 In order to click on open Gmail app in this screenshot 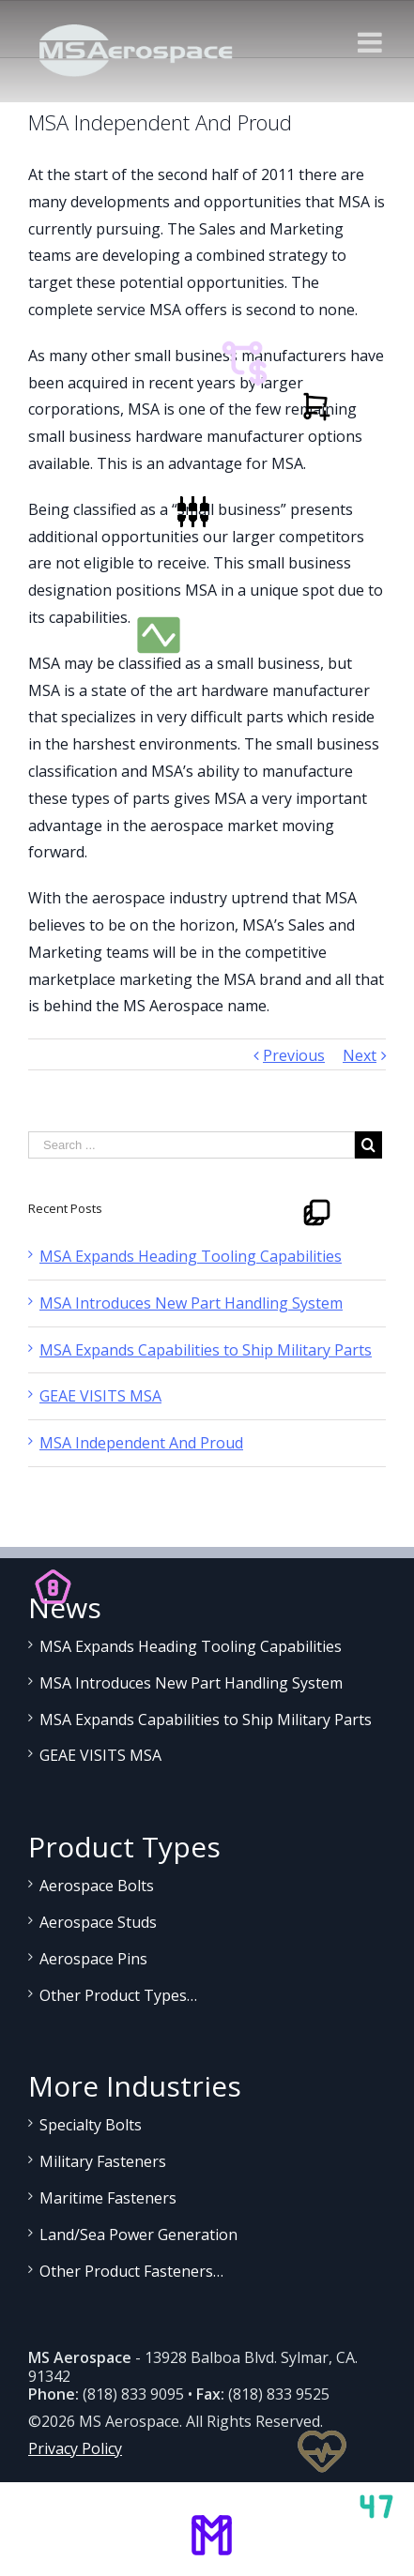, I will do `click(211, 2535)`.